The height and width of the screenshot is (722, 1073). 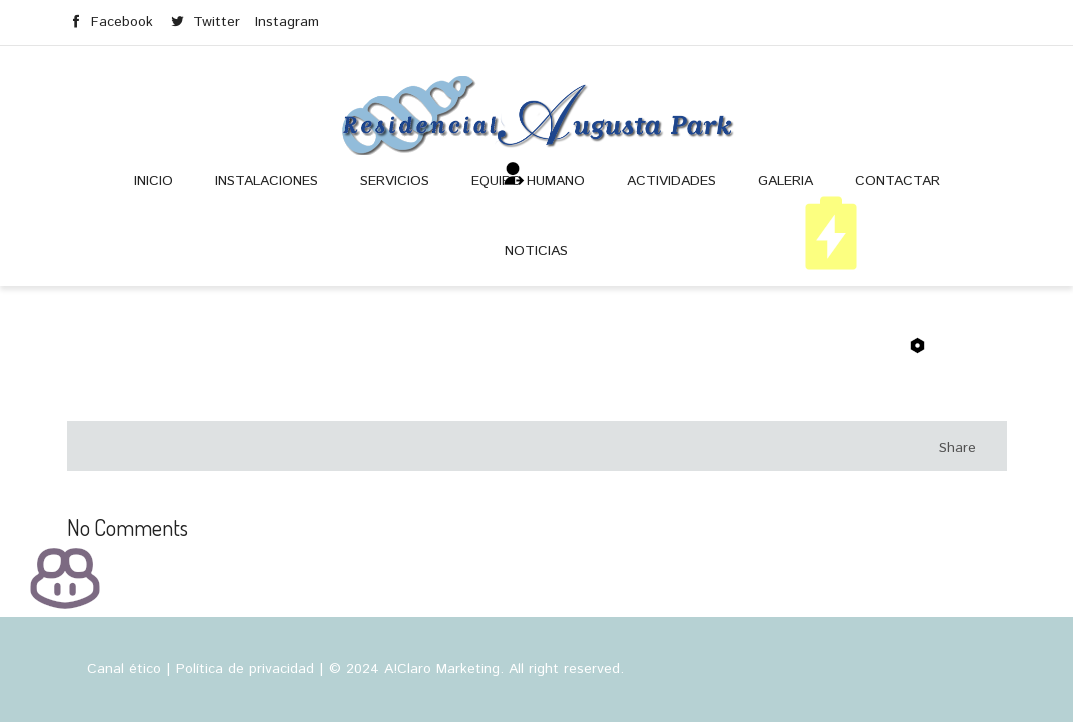 What do you see at coordinates (513, 174) in the screenshot?
I see `share a user profile with others` at bounding box center [513, 174].